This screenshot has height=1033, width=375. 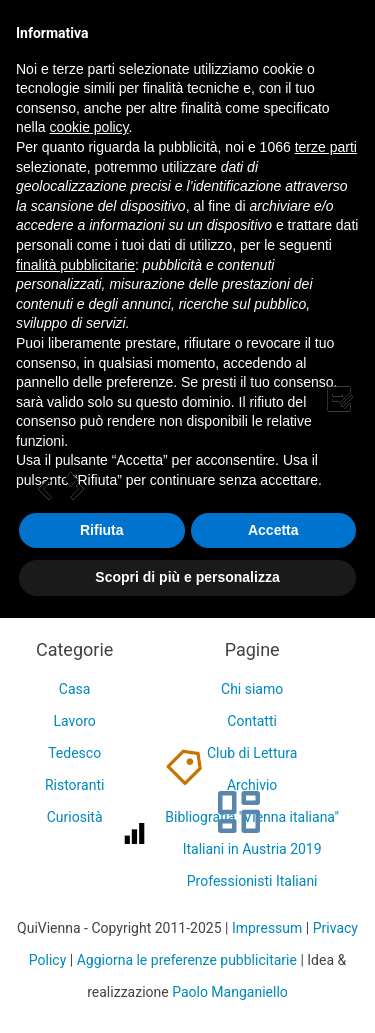 What do you see at coordinates (184, 766) in the screenshot?
I see `view or apply a price tag to an item` at bounding box center [184, 766].